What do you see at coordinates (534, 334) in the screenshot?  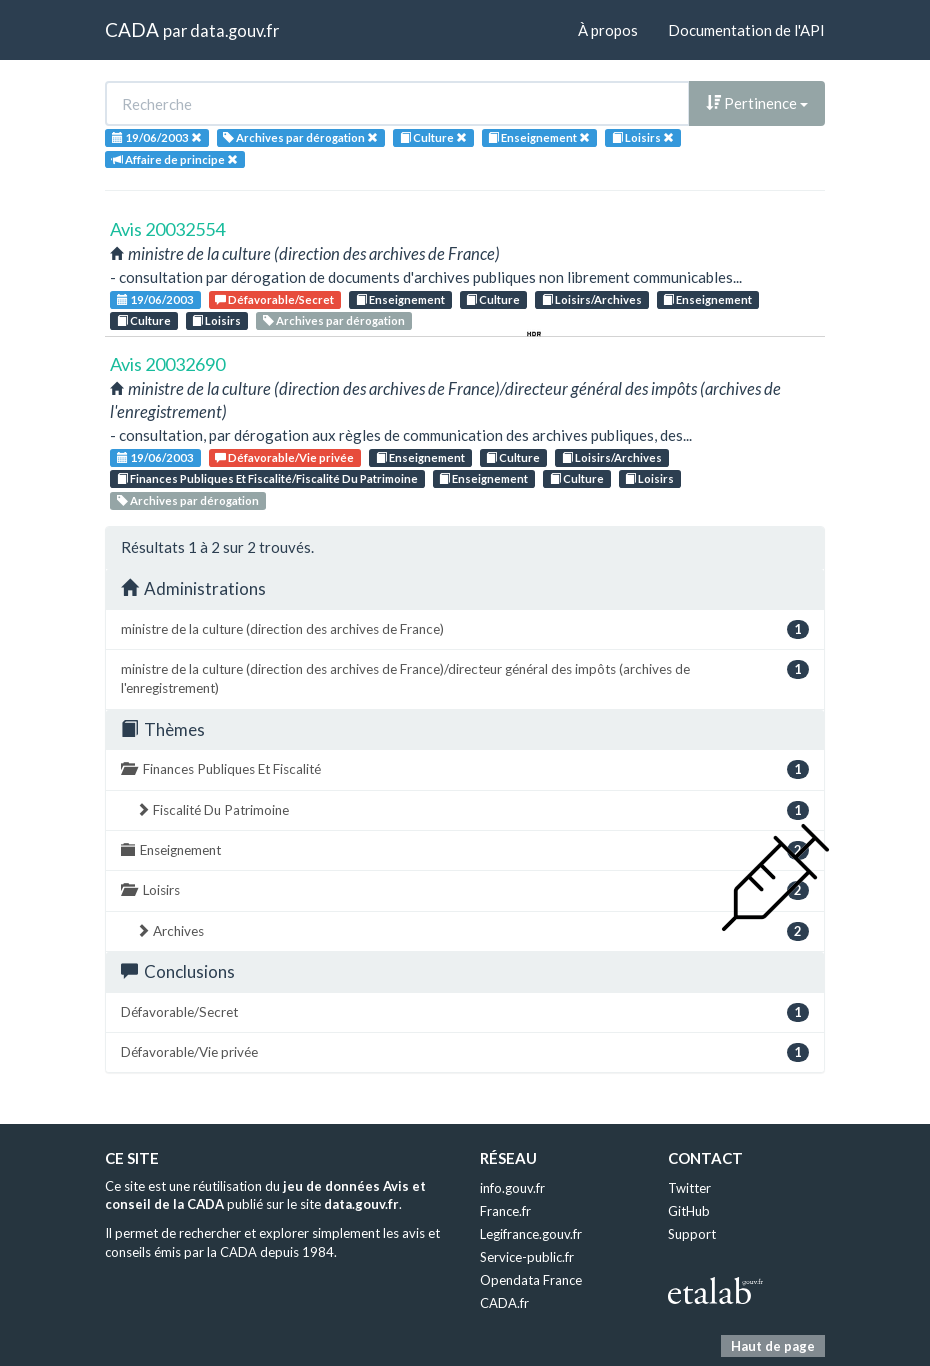 I see `enable HDR mode for photos` at bounding box center [534, 334].